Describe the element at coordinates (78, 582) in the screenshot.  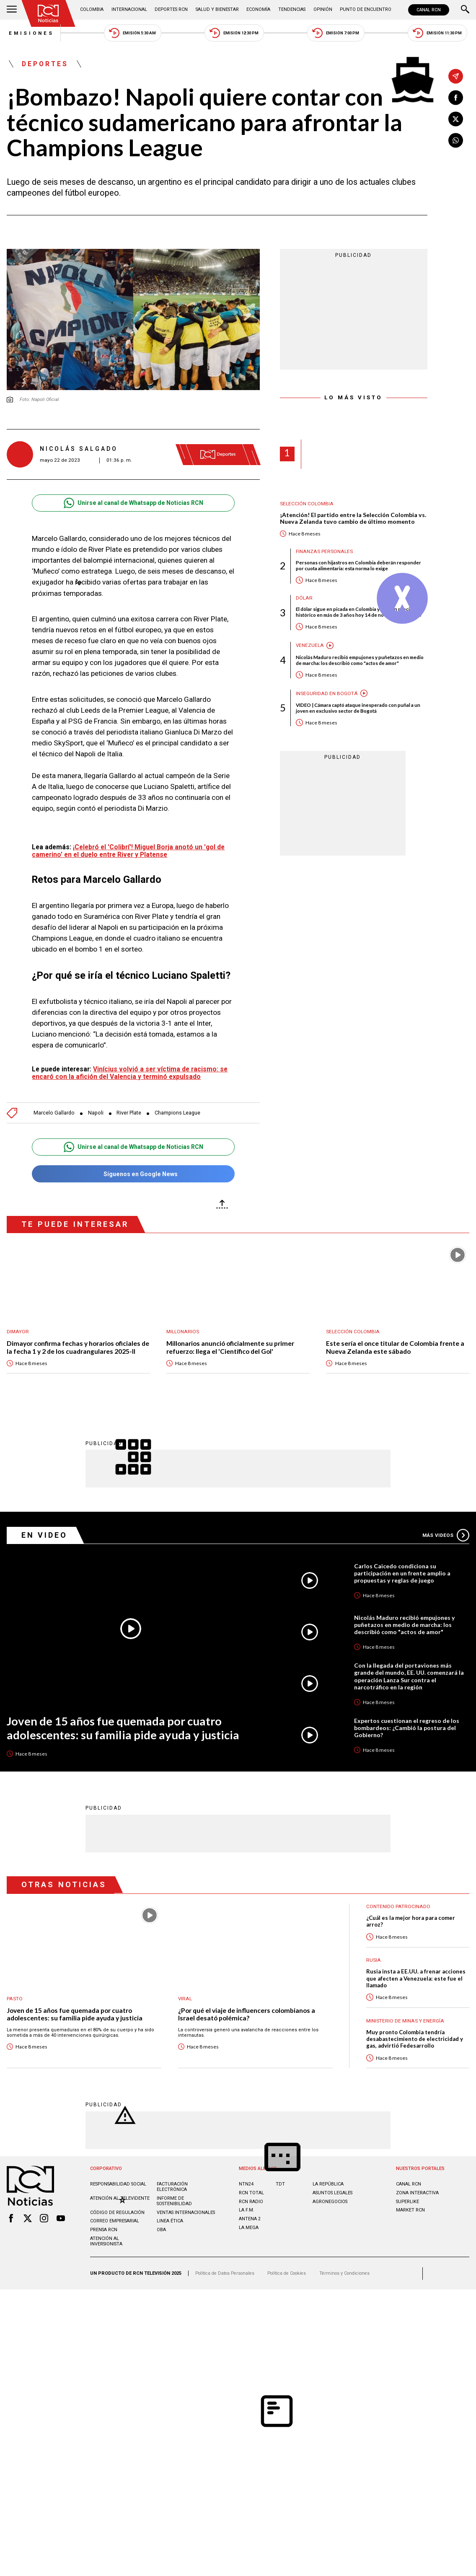
I see `draw or write with gesture input` at that location.